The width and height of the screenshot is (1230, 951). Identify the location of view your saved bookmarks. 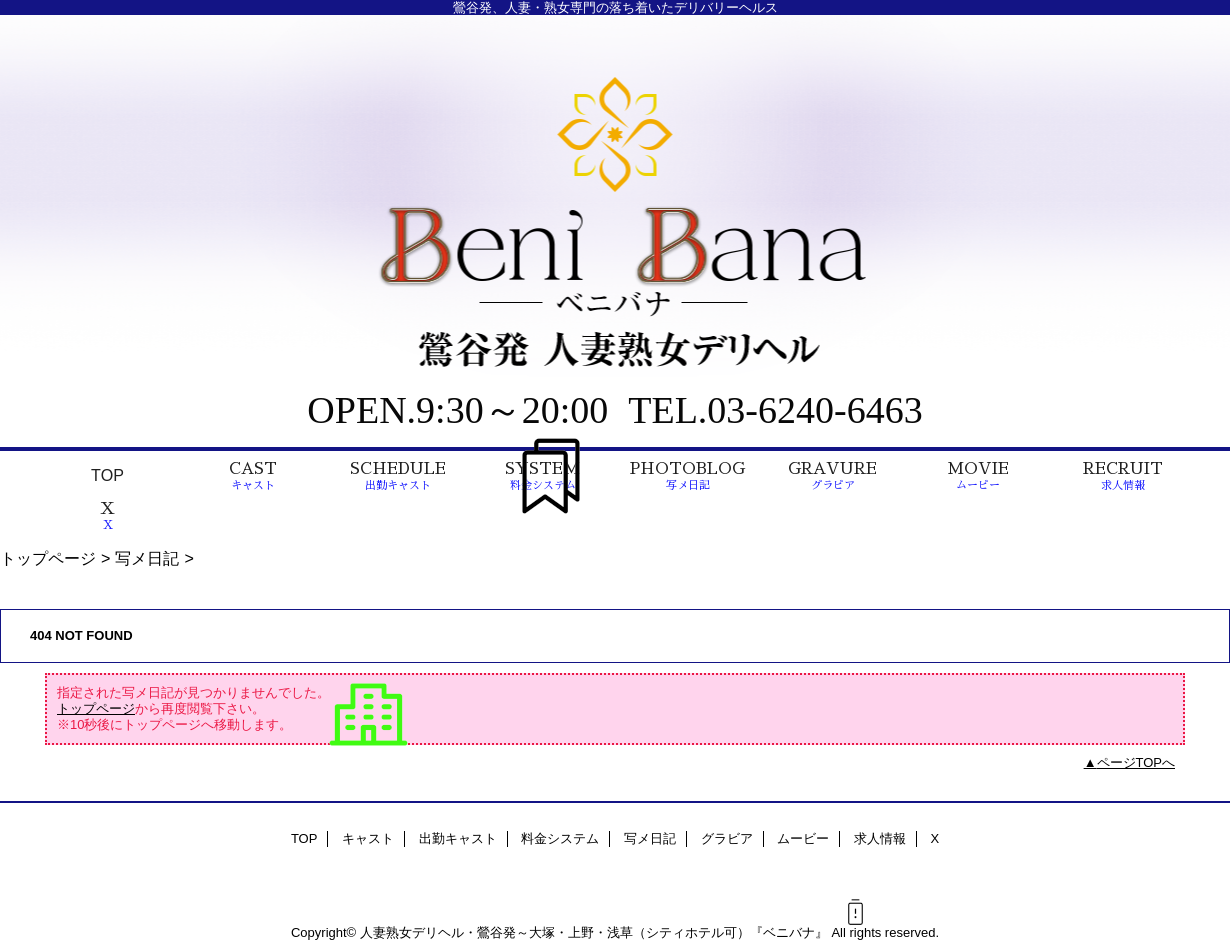
(551, 476).